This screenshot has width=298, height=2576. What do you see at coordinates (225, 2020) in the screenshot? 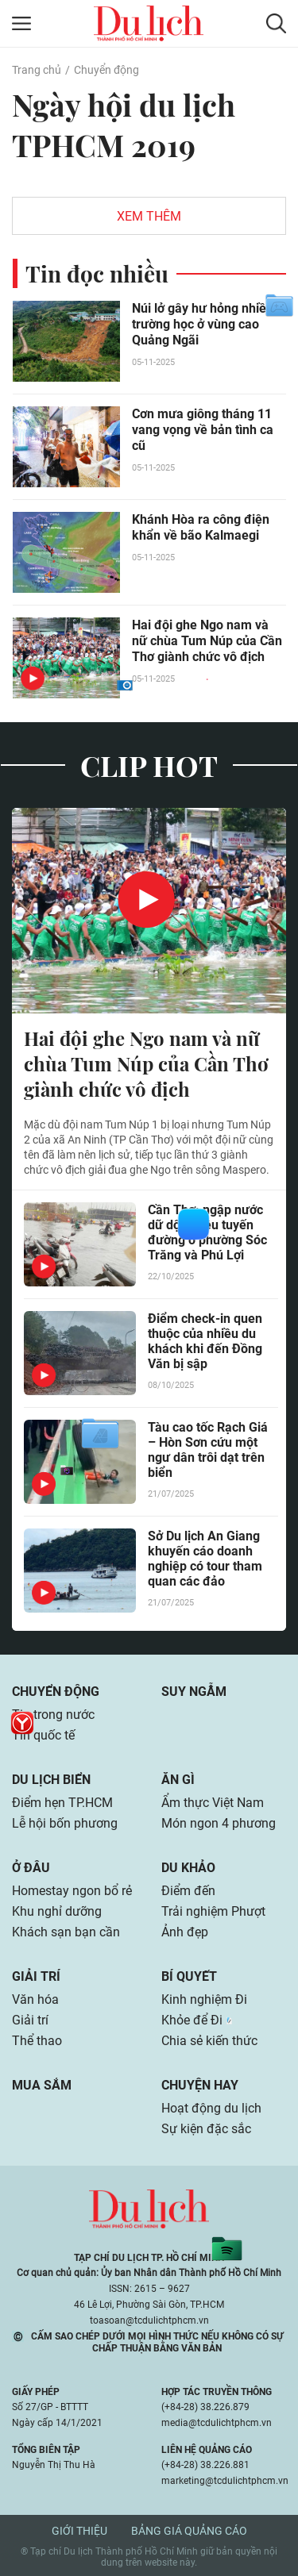
I see `a scribus document file` at bounding box center [225, 2020].